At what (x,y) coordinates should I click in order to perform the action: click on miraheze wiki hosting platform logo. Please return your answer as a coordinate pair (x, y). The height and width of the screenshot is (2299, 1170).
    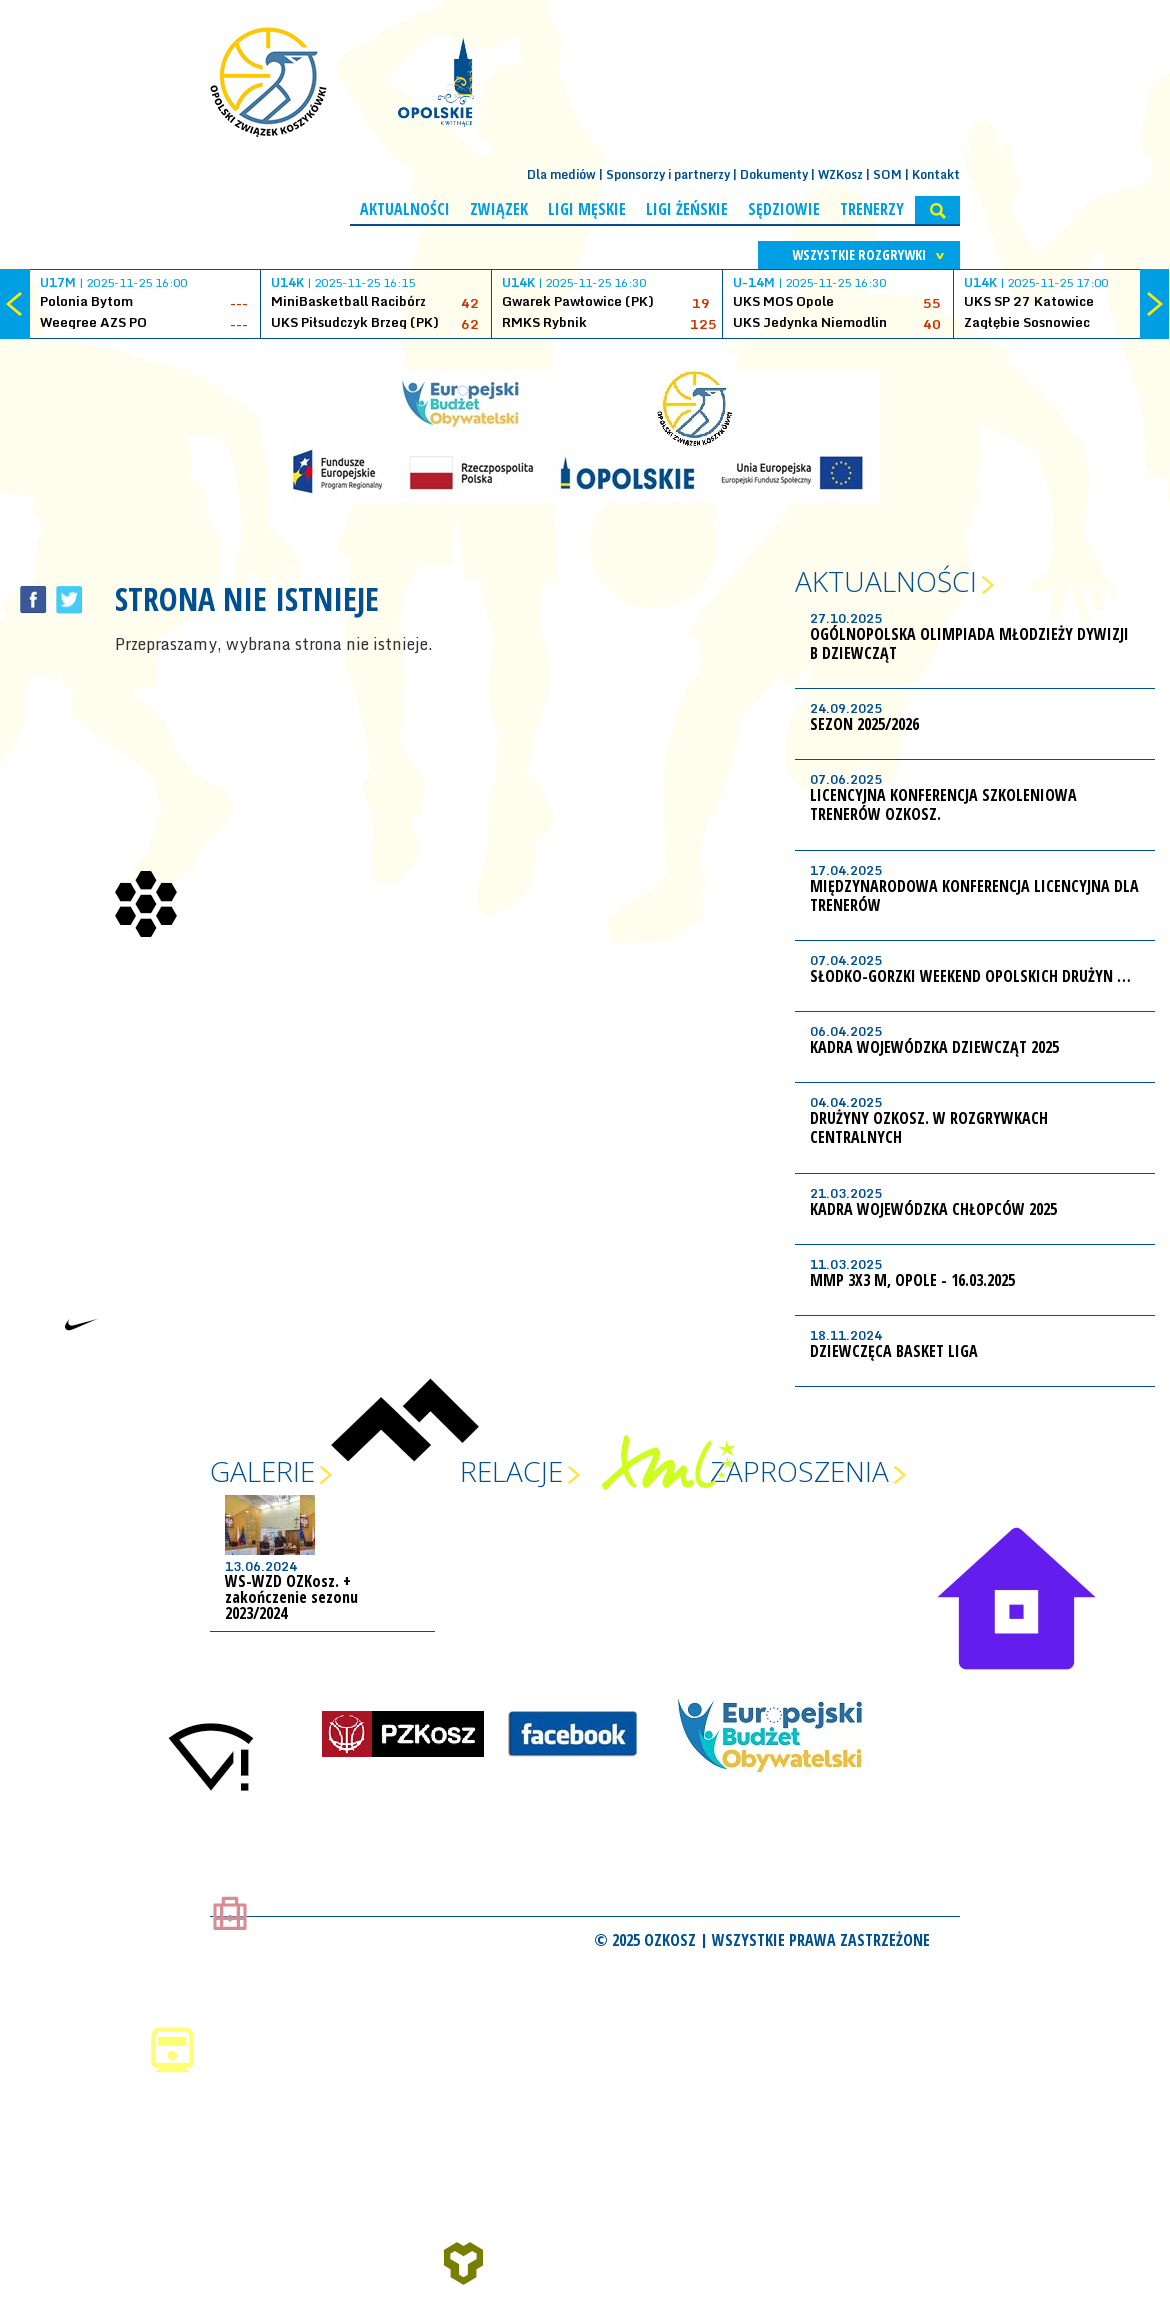
    Looking at the image, I should click on (146, 904).